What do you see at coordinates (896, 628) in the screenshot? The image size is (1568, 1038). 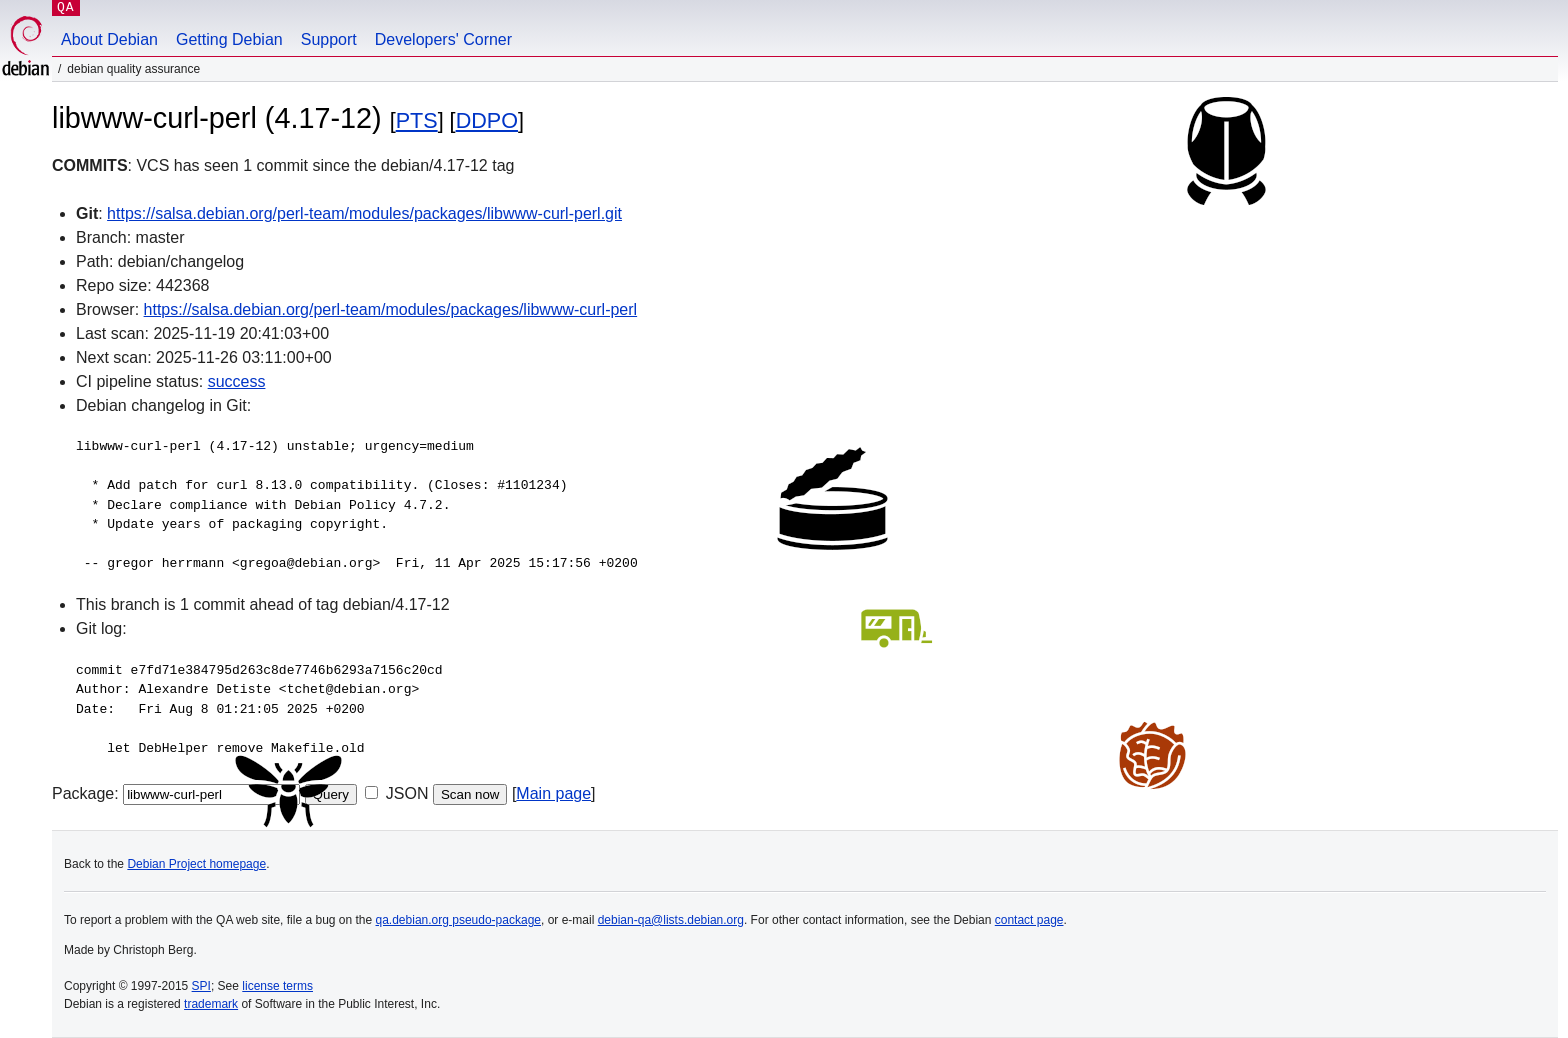 I see `select caravan or RV vehicle type` at bounding box center [896, 628].